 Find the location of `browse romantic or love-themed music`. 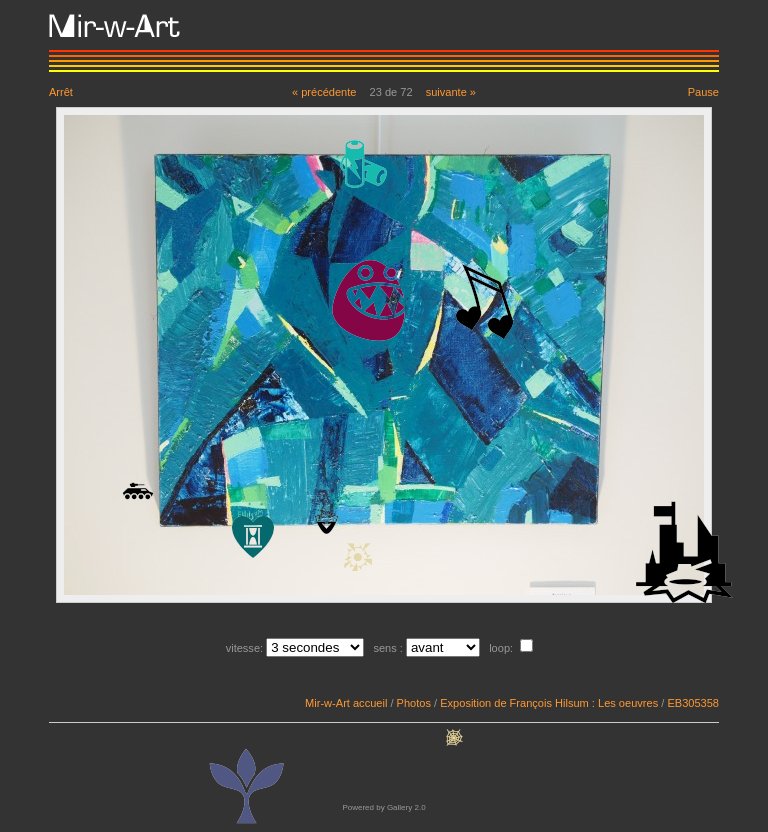

browse romantic or love-themed music is located at coordinates (485, 302).